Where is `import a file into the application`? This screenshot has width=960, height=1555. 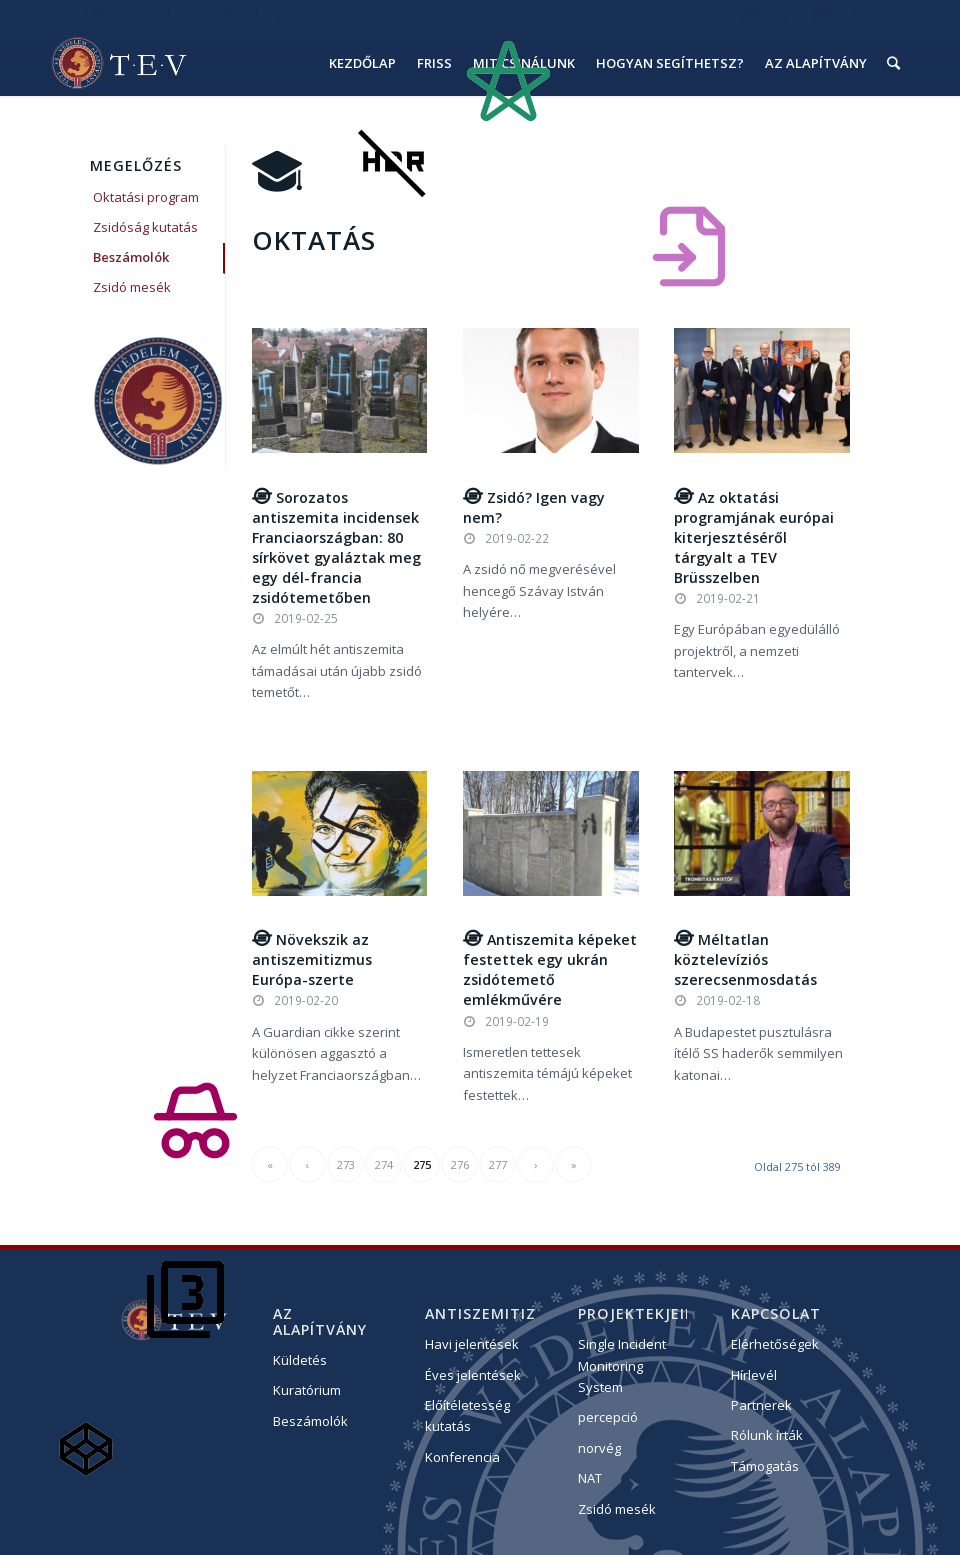
import a file into the application is located at coordinates (692, 246).